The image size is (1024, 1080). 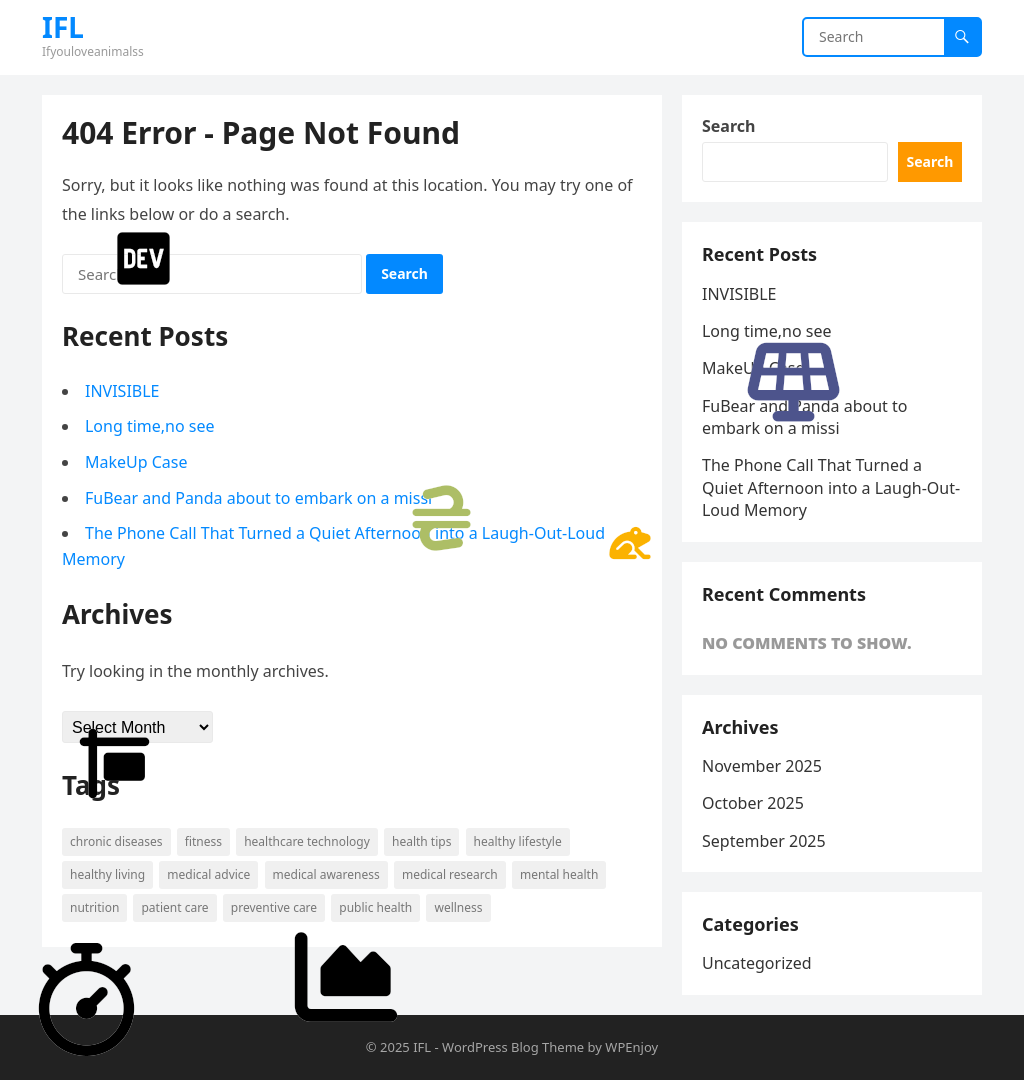 What do you see at coordinates (86, 999) in the screenshot?
I see `start or stop a timer` at bounding box center [86, 999].